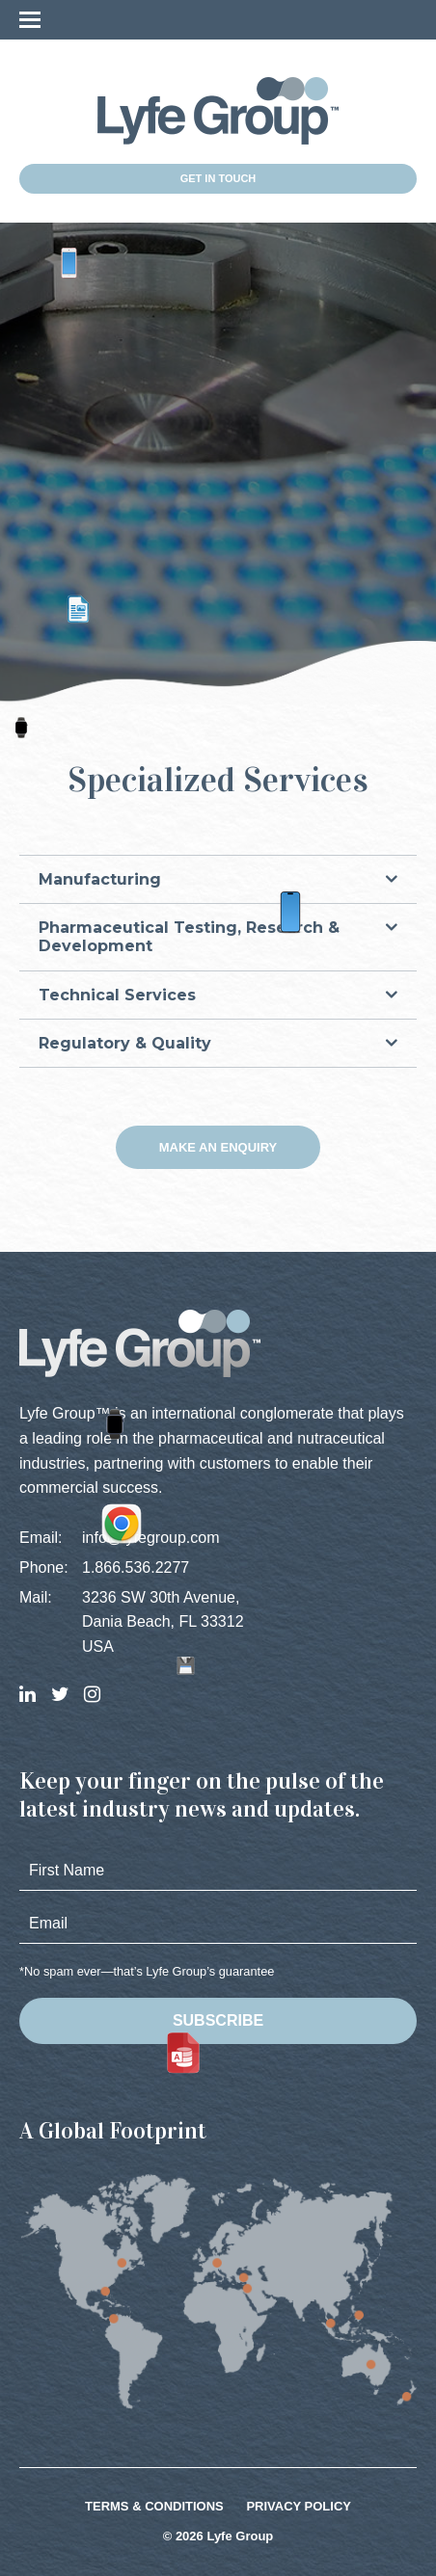  Describe the element at coordinates (21, 728) in the screenshot. I see `apple watch series 10 device icon` at that location.